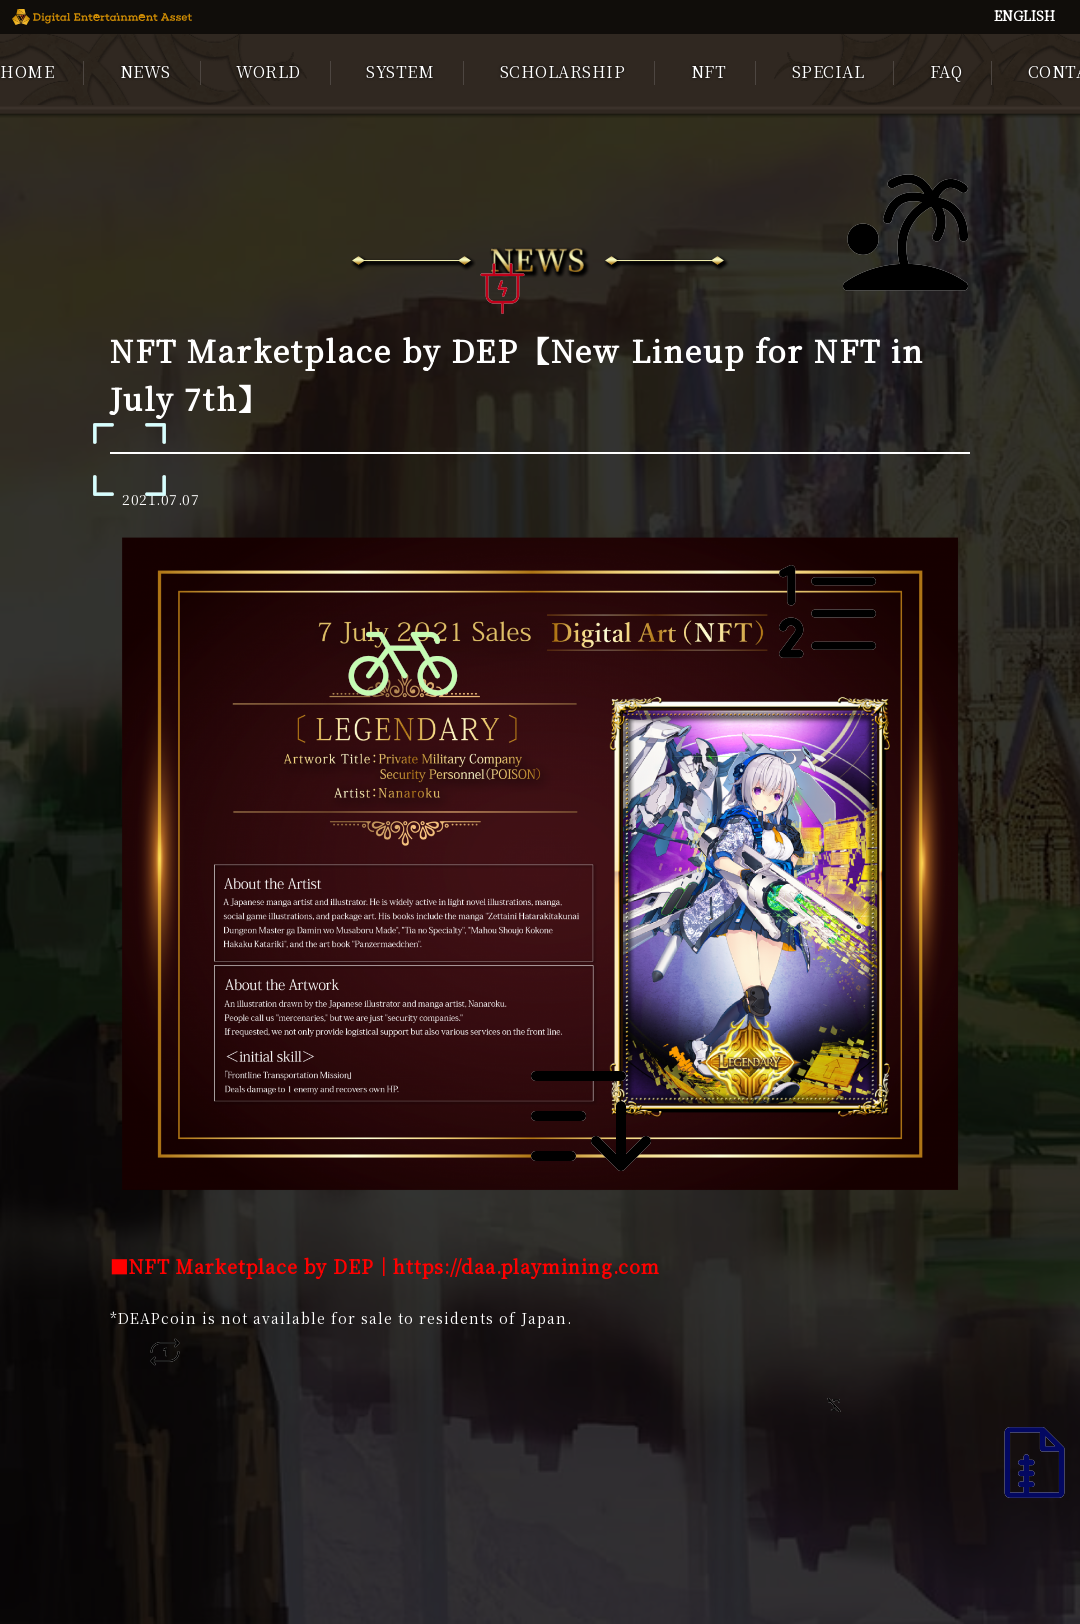 Image resolution: width=1080 pixels, height=1624 pixels. Describe the element at coordinates (1034, 1462) in the screenshot. I see `access compressed or archived files` at that location.